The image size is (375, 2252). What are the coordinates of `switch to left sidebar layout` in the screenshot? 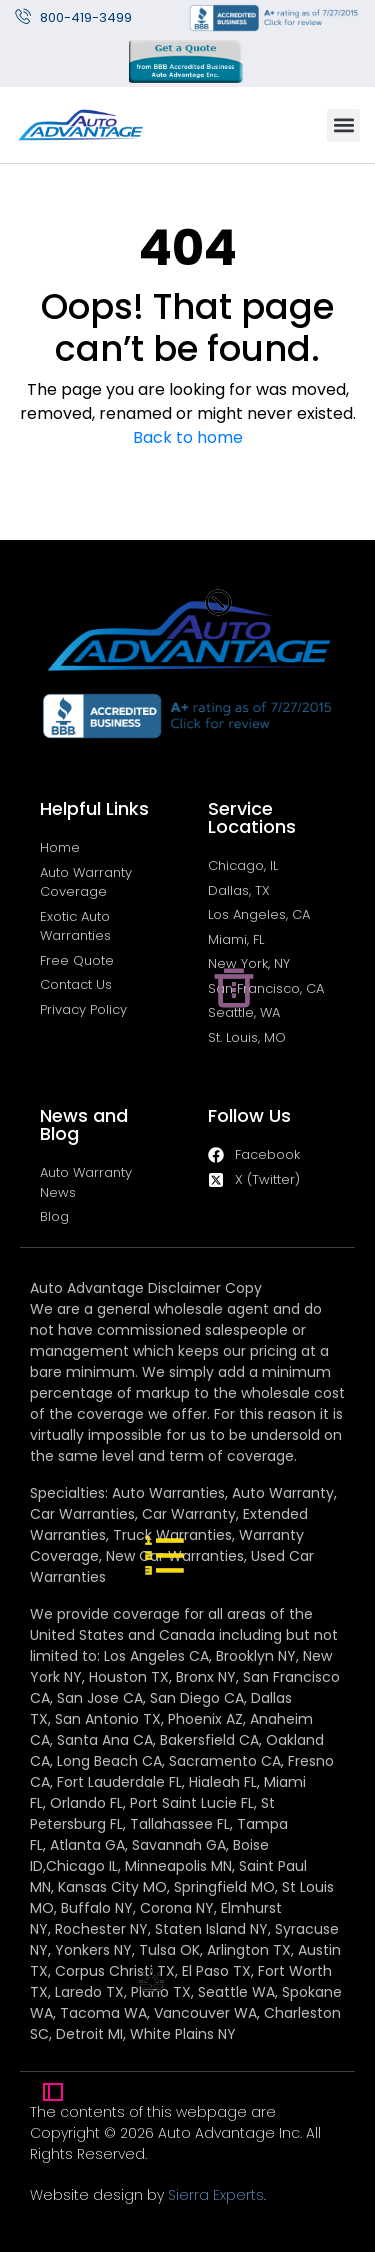 It's located at (53, 2092).